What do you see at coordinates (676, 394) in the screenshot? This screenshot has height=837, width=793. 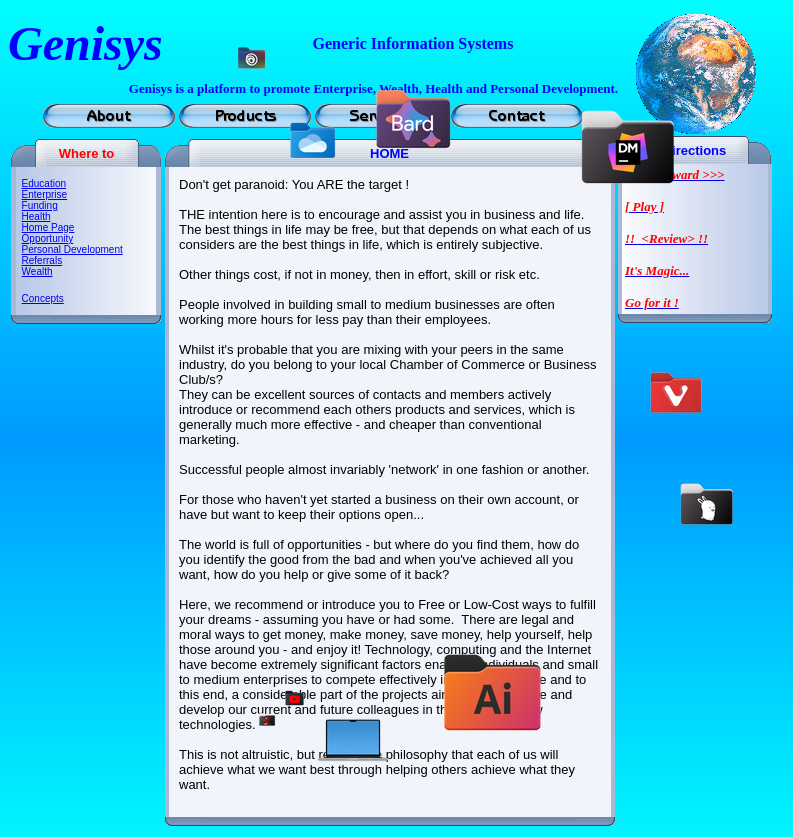 I see `open vivaldi browser downloads folder` at bounding box center [676, 394].